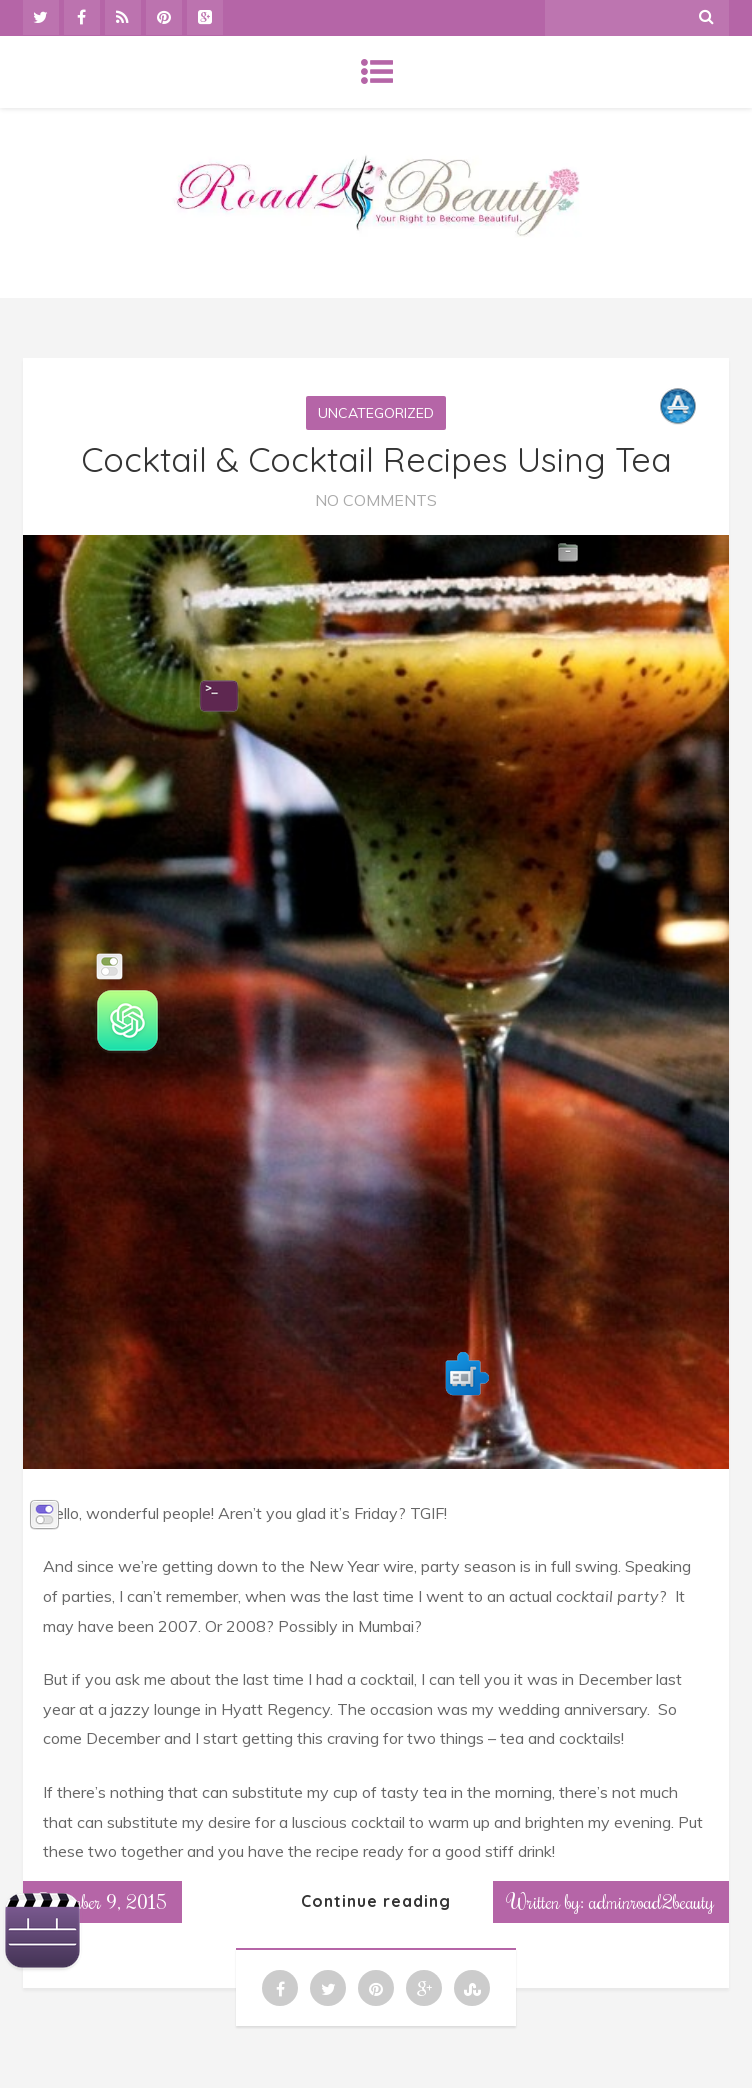  I want to click on open gnome tweaks settings, so click(109, 966).